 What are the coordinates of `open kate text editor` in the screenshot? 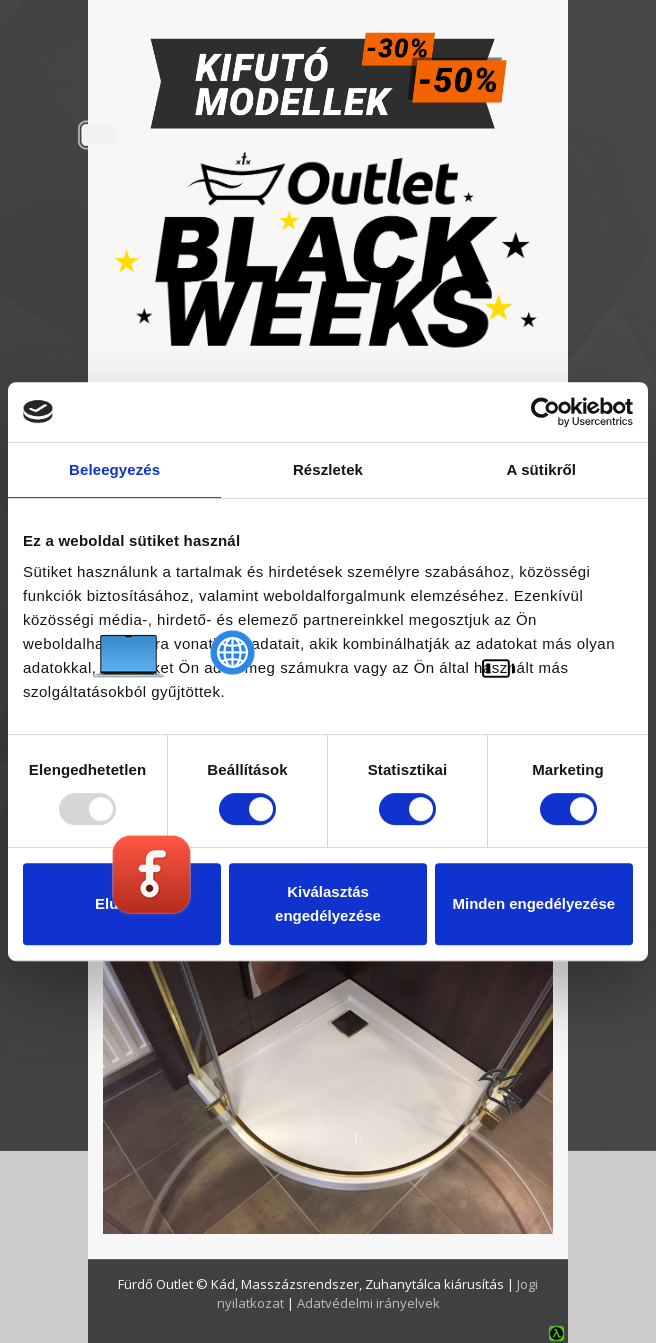 It's located at (501, 1090).